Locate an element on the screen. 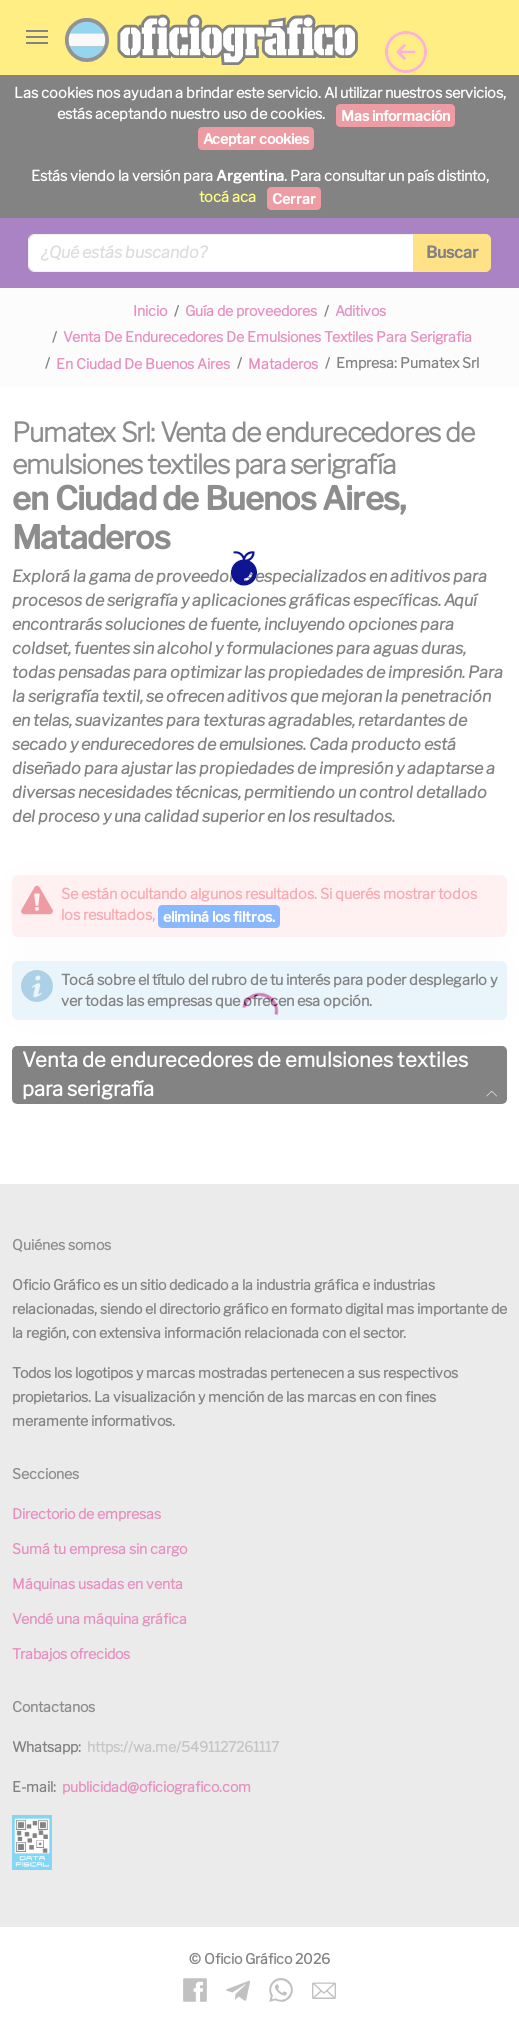 This screenshot has height=2022, width=519. indicates fruit or produce category is located at coordinates (244, 569).